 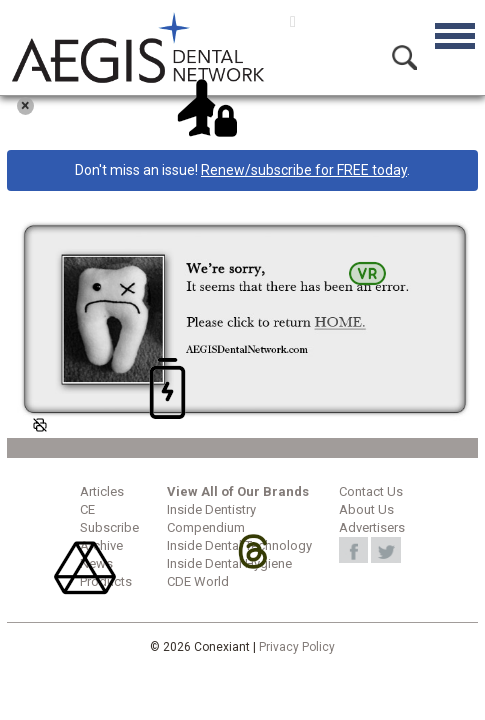 I want to click on indicates device is currently charging, so click(x=167, y=389).